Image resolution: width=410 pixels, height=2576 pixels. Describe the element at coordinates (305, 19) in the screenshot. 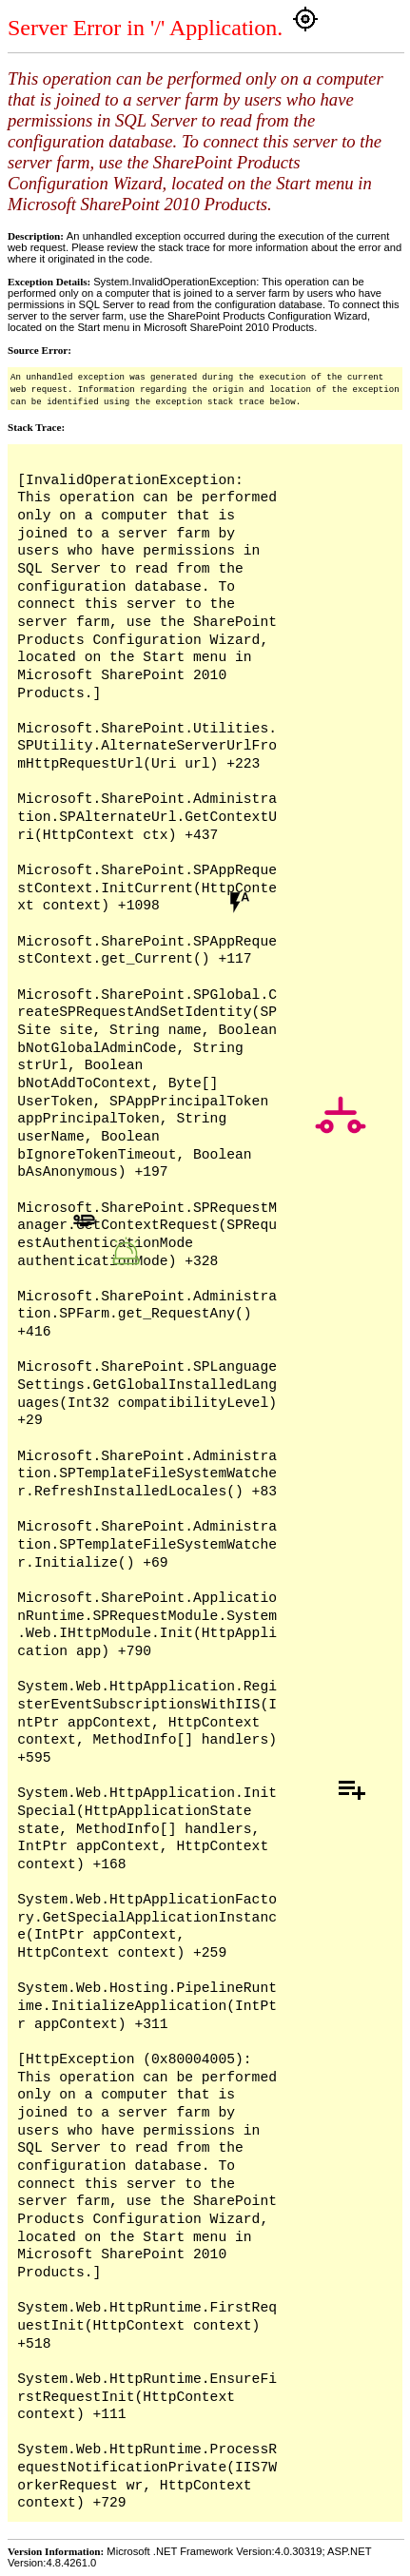

I see `center map on your current location` at that location.